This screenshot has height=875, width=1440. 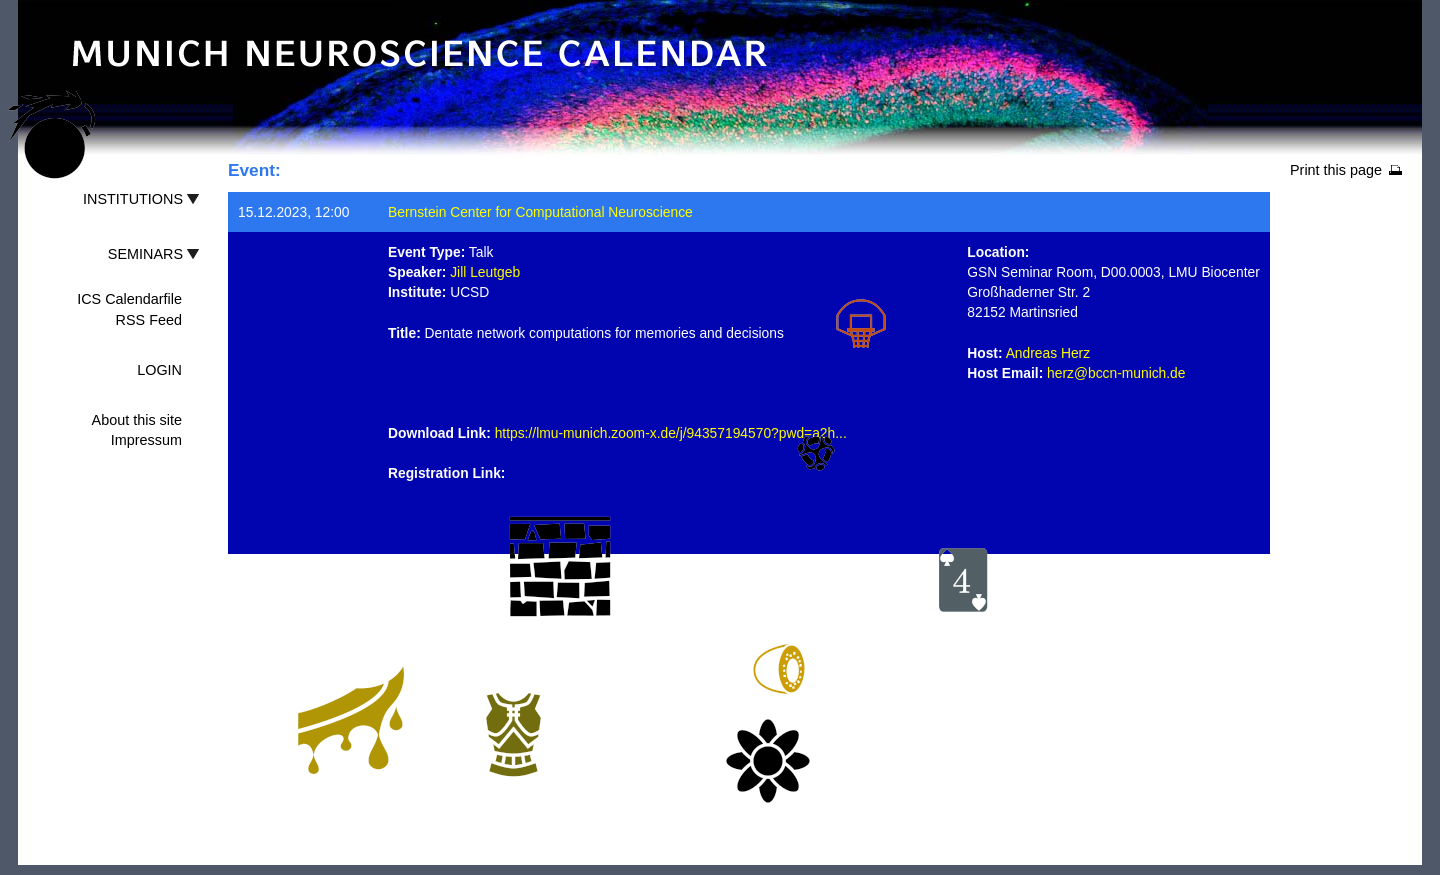 I want to click on decorative floral badge or achievement emblem, so click(x=768, y=761).